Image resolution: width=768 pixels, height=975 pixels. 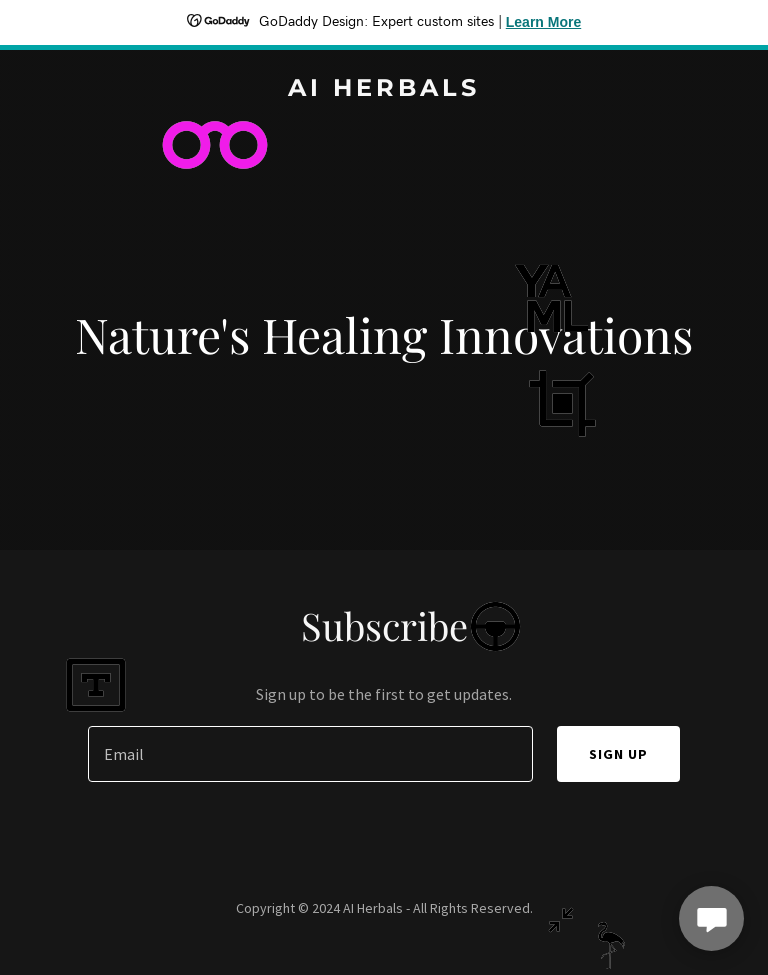 I want to click on crop an image or photo, so click(x=562, y=403).